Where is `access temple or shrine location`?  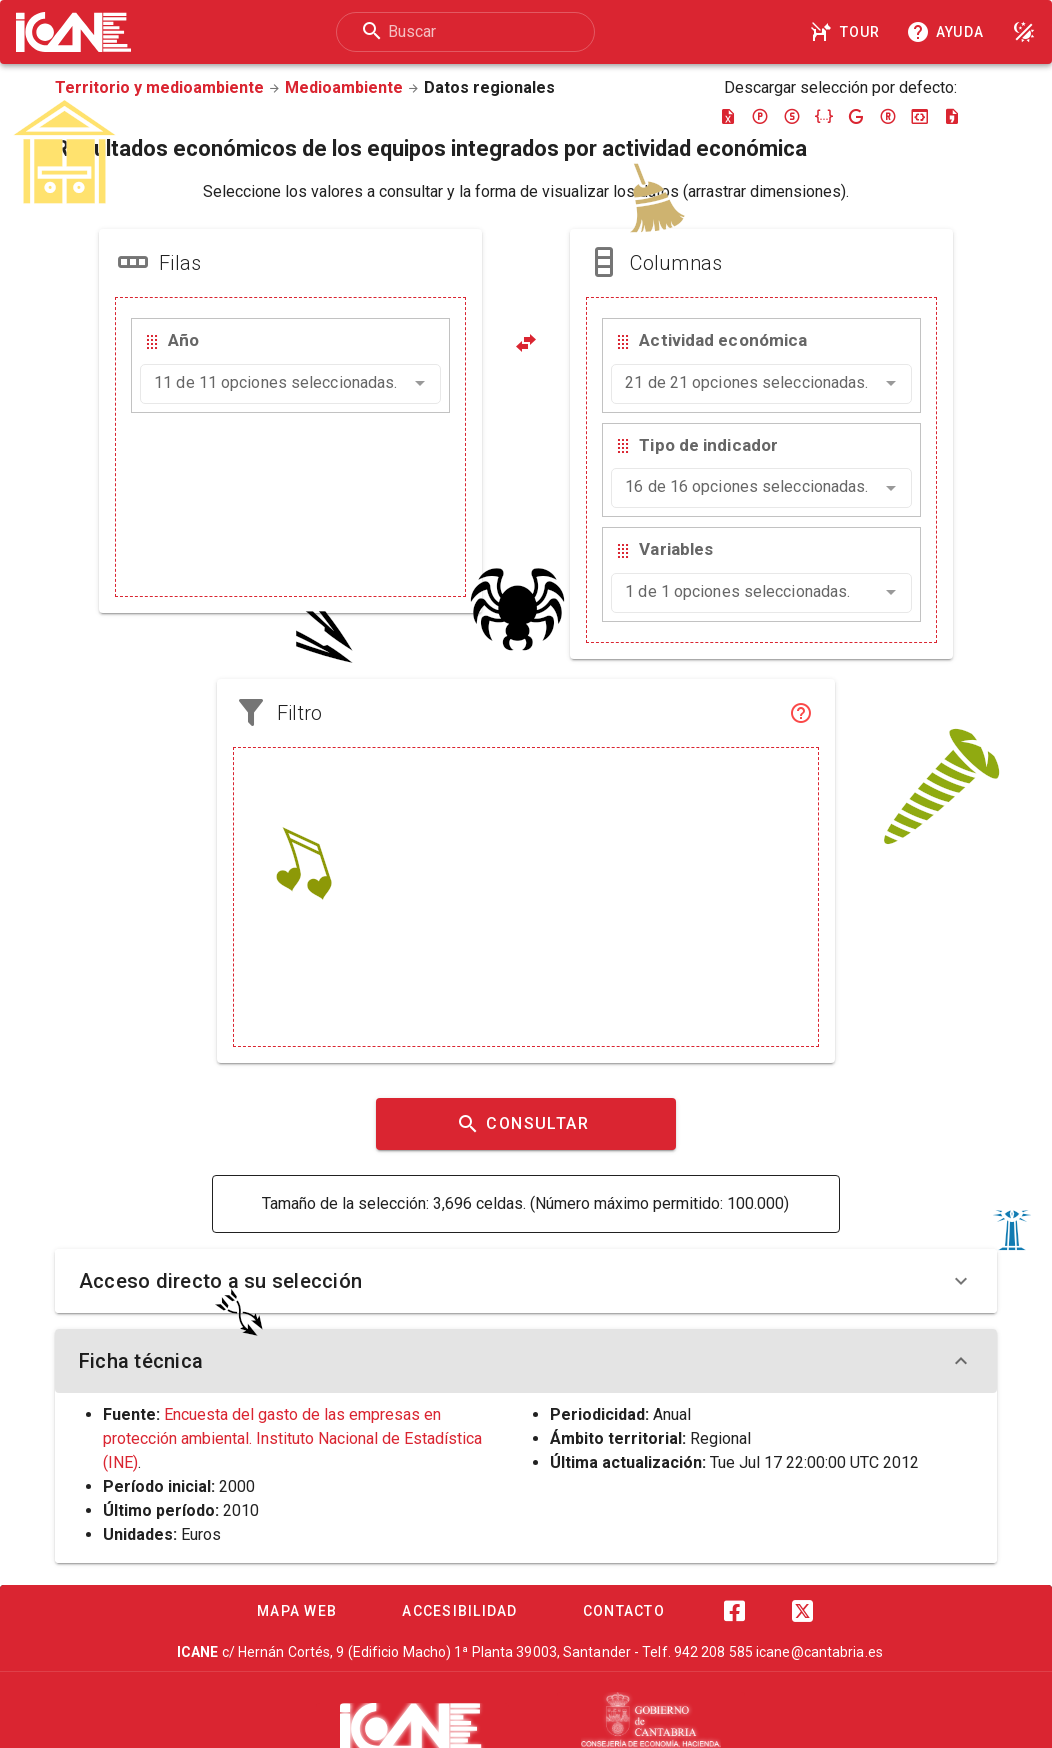 access temple or shrine location is located at coordinates (64, 151).